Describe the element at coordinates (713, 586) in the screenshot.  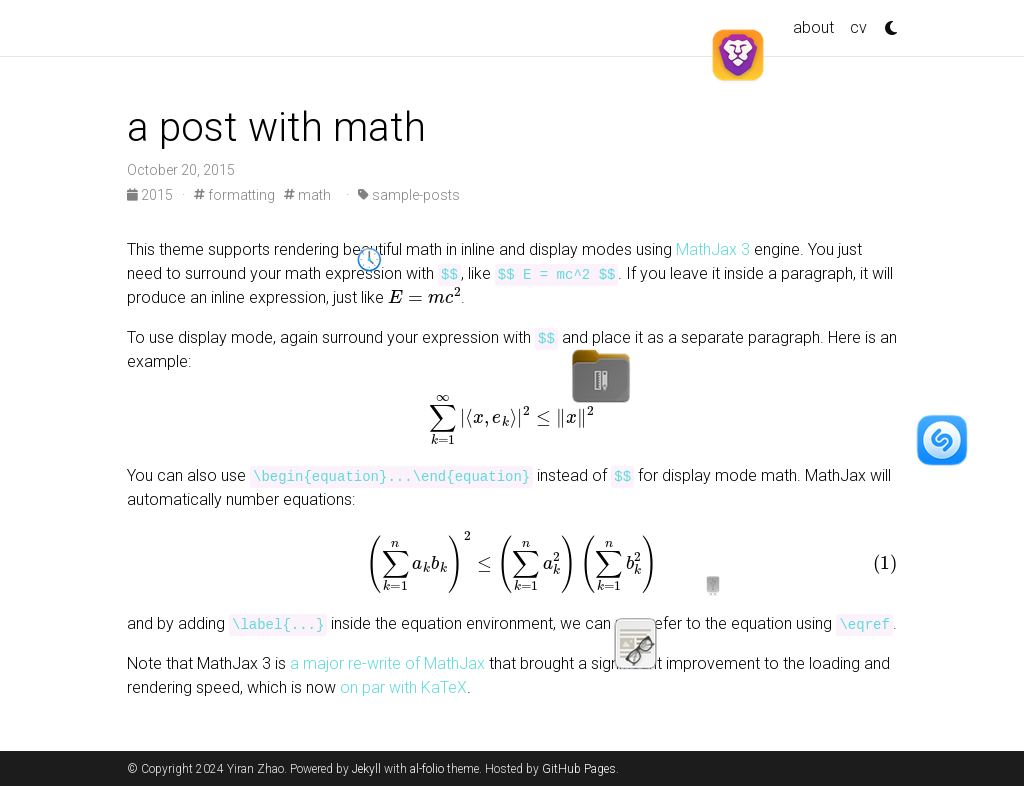
I see `removable USB storage device` at that location.